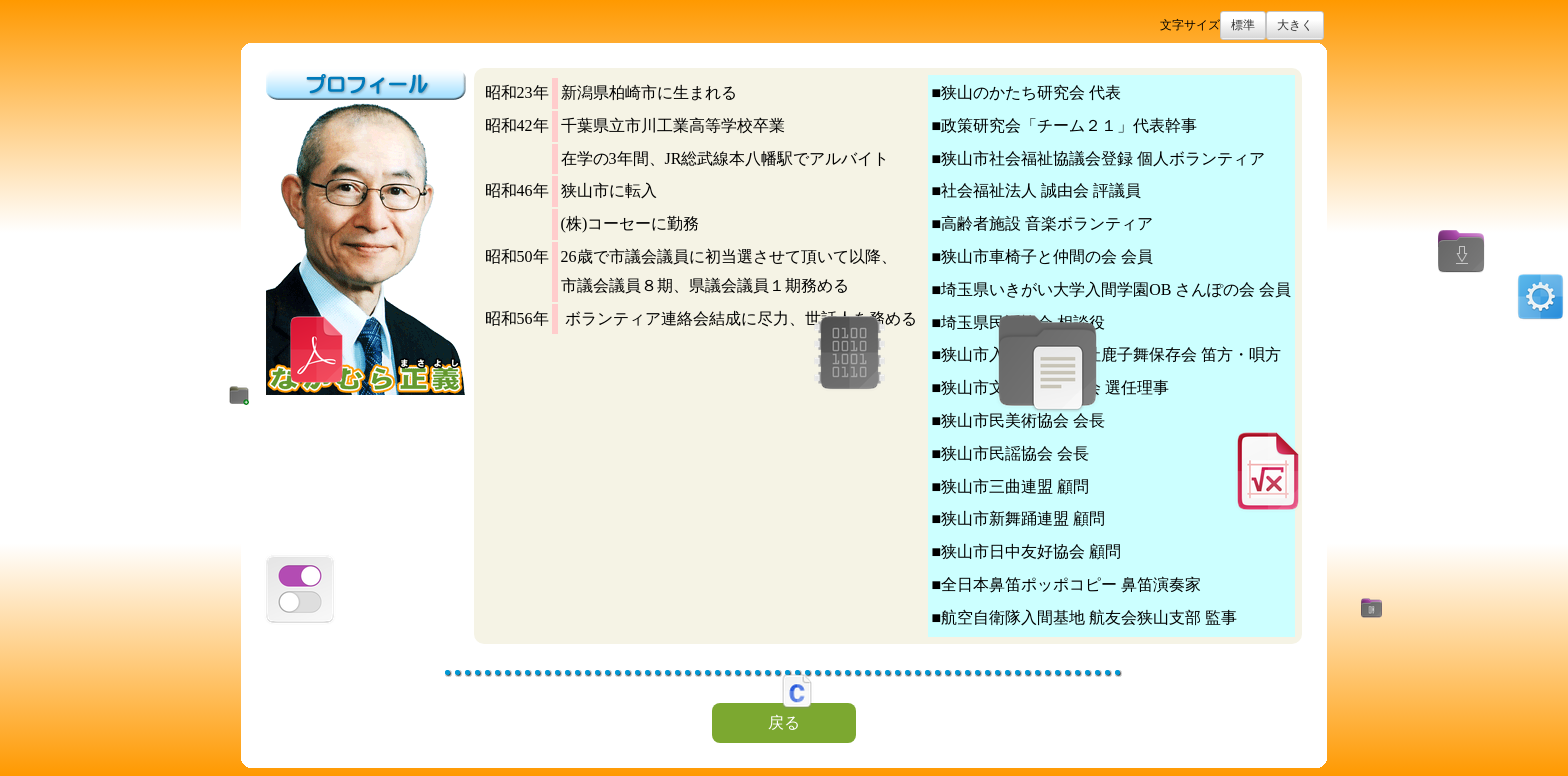  I want to click on open a PDF document, so click(316, 349).